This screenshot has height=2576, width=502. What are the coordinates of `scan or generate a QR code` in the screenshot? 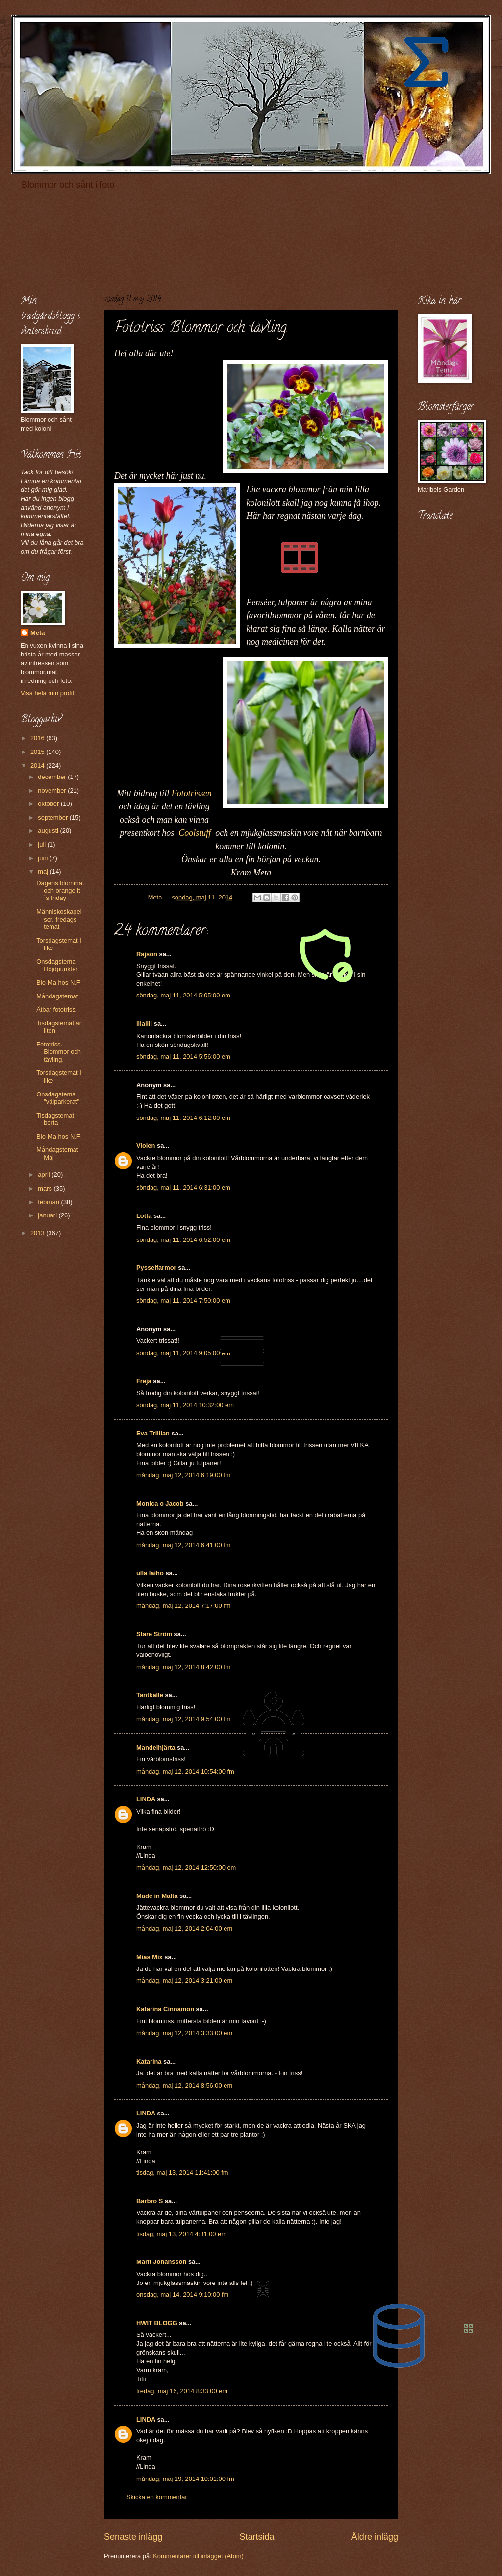 It's located at (469, 2328).